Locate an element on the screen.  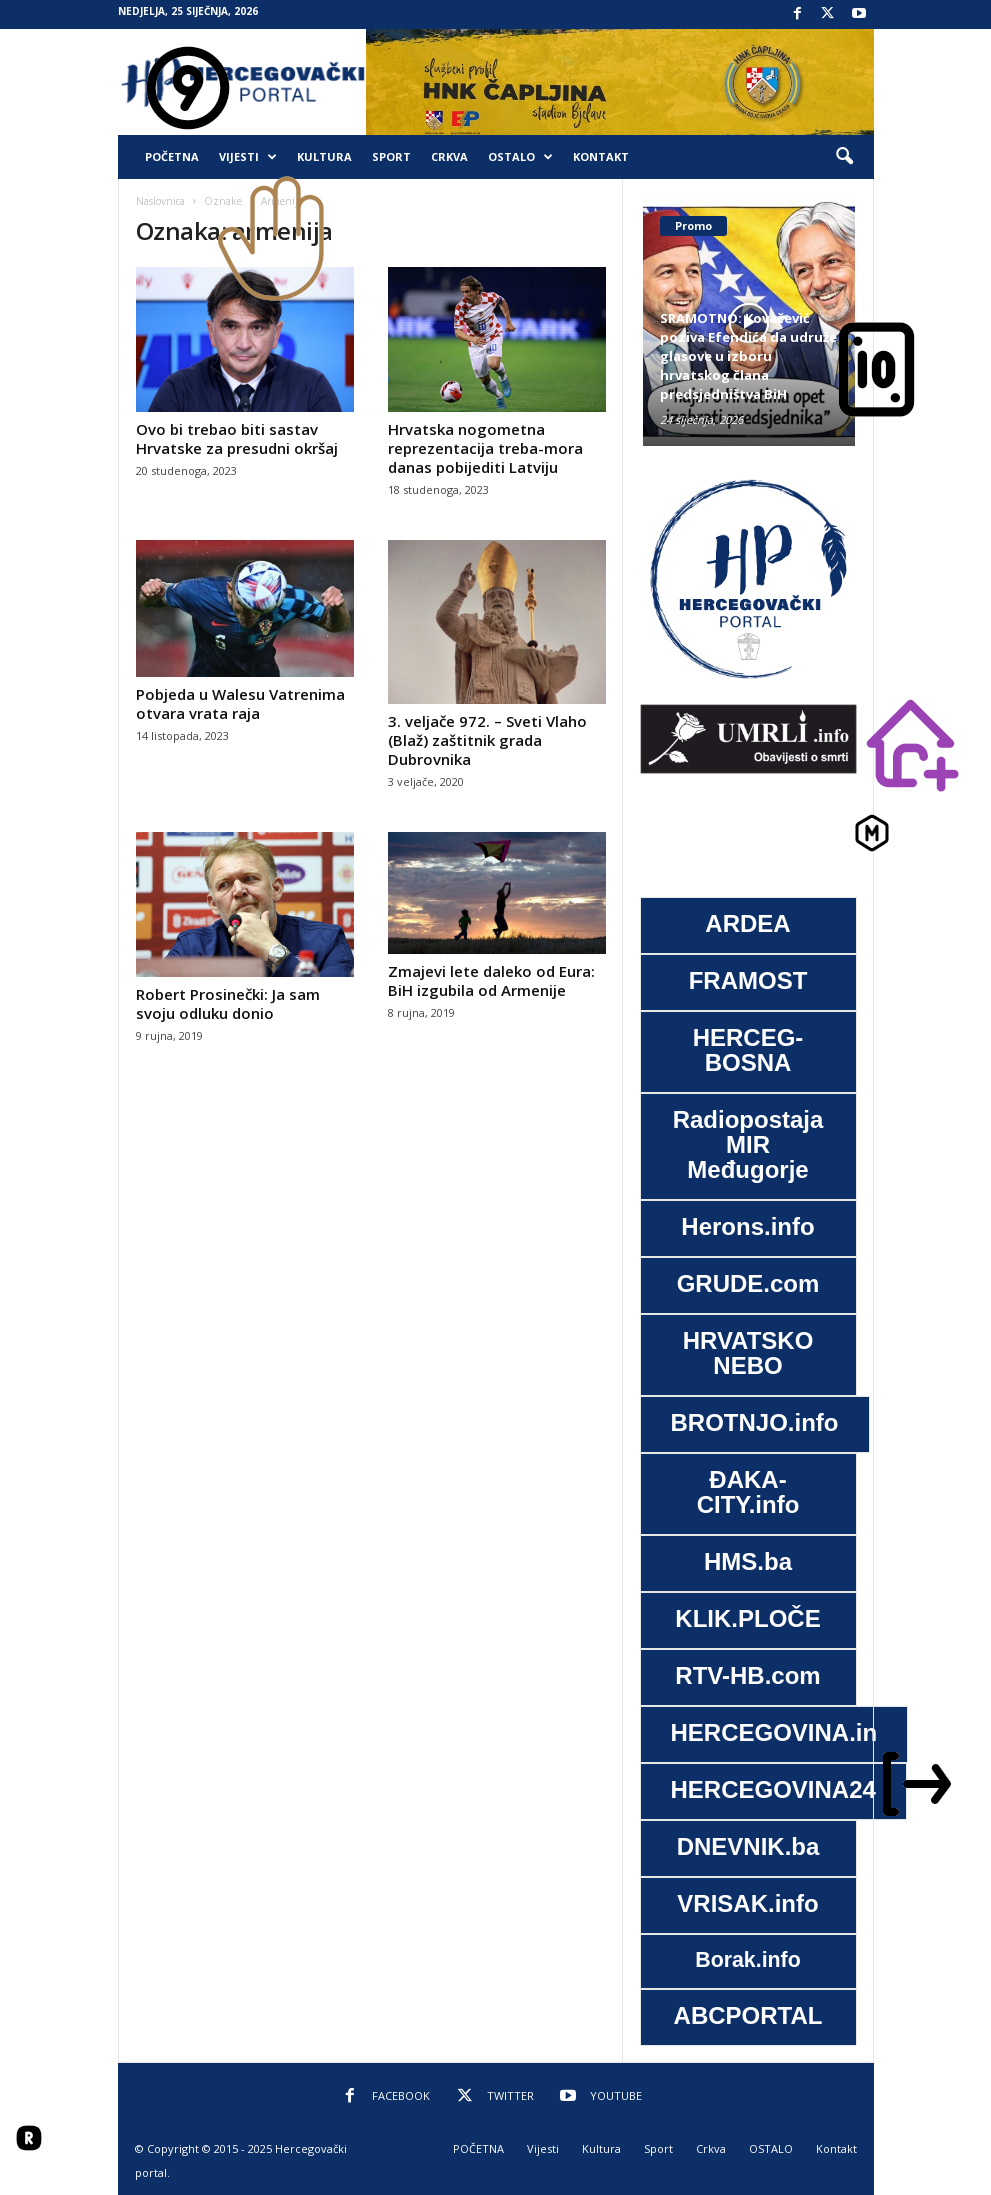
indicates item number nine in a list or sequence is located at coordinates (188, 88).